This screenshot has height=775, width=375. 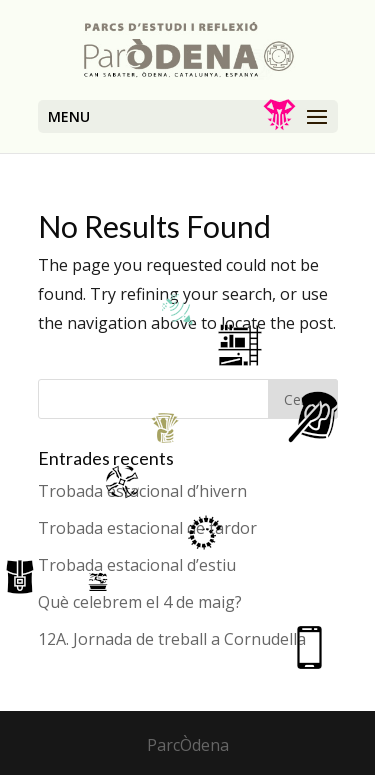 I want to click on indicates mobile device or smartphone compatibility, so click(x=309, y=647).